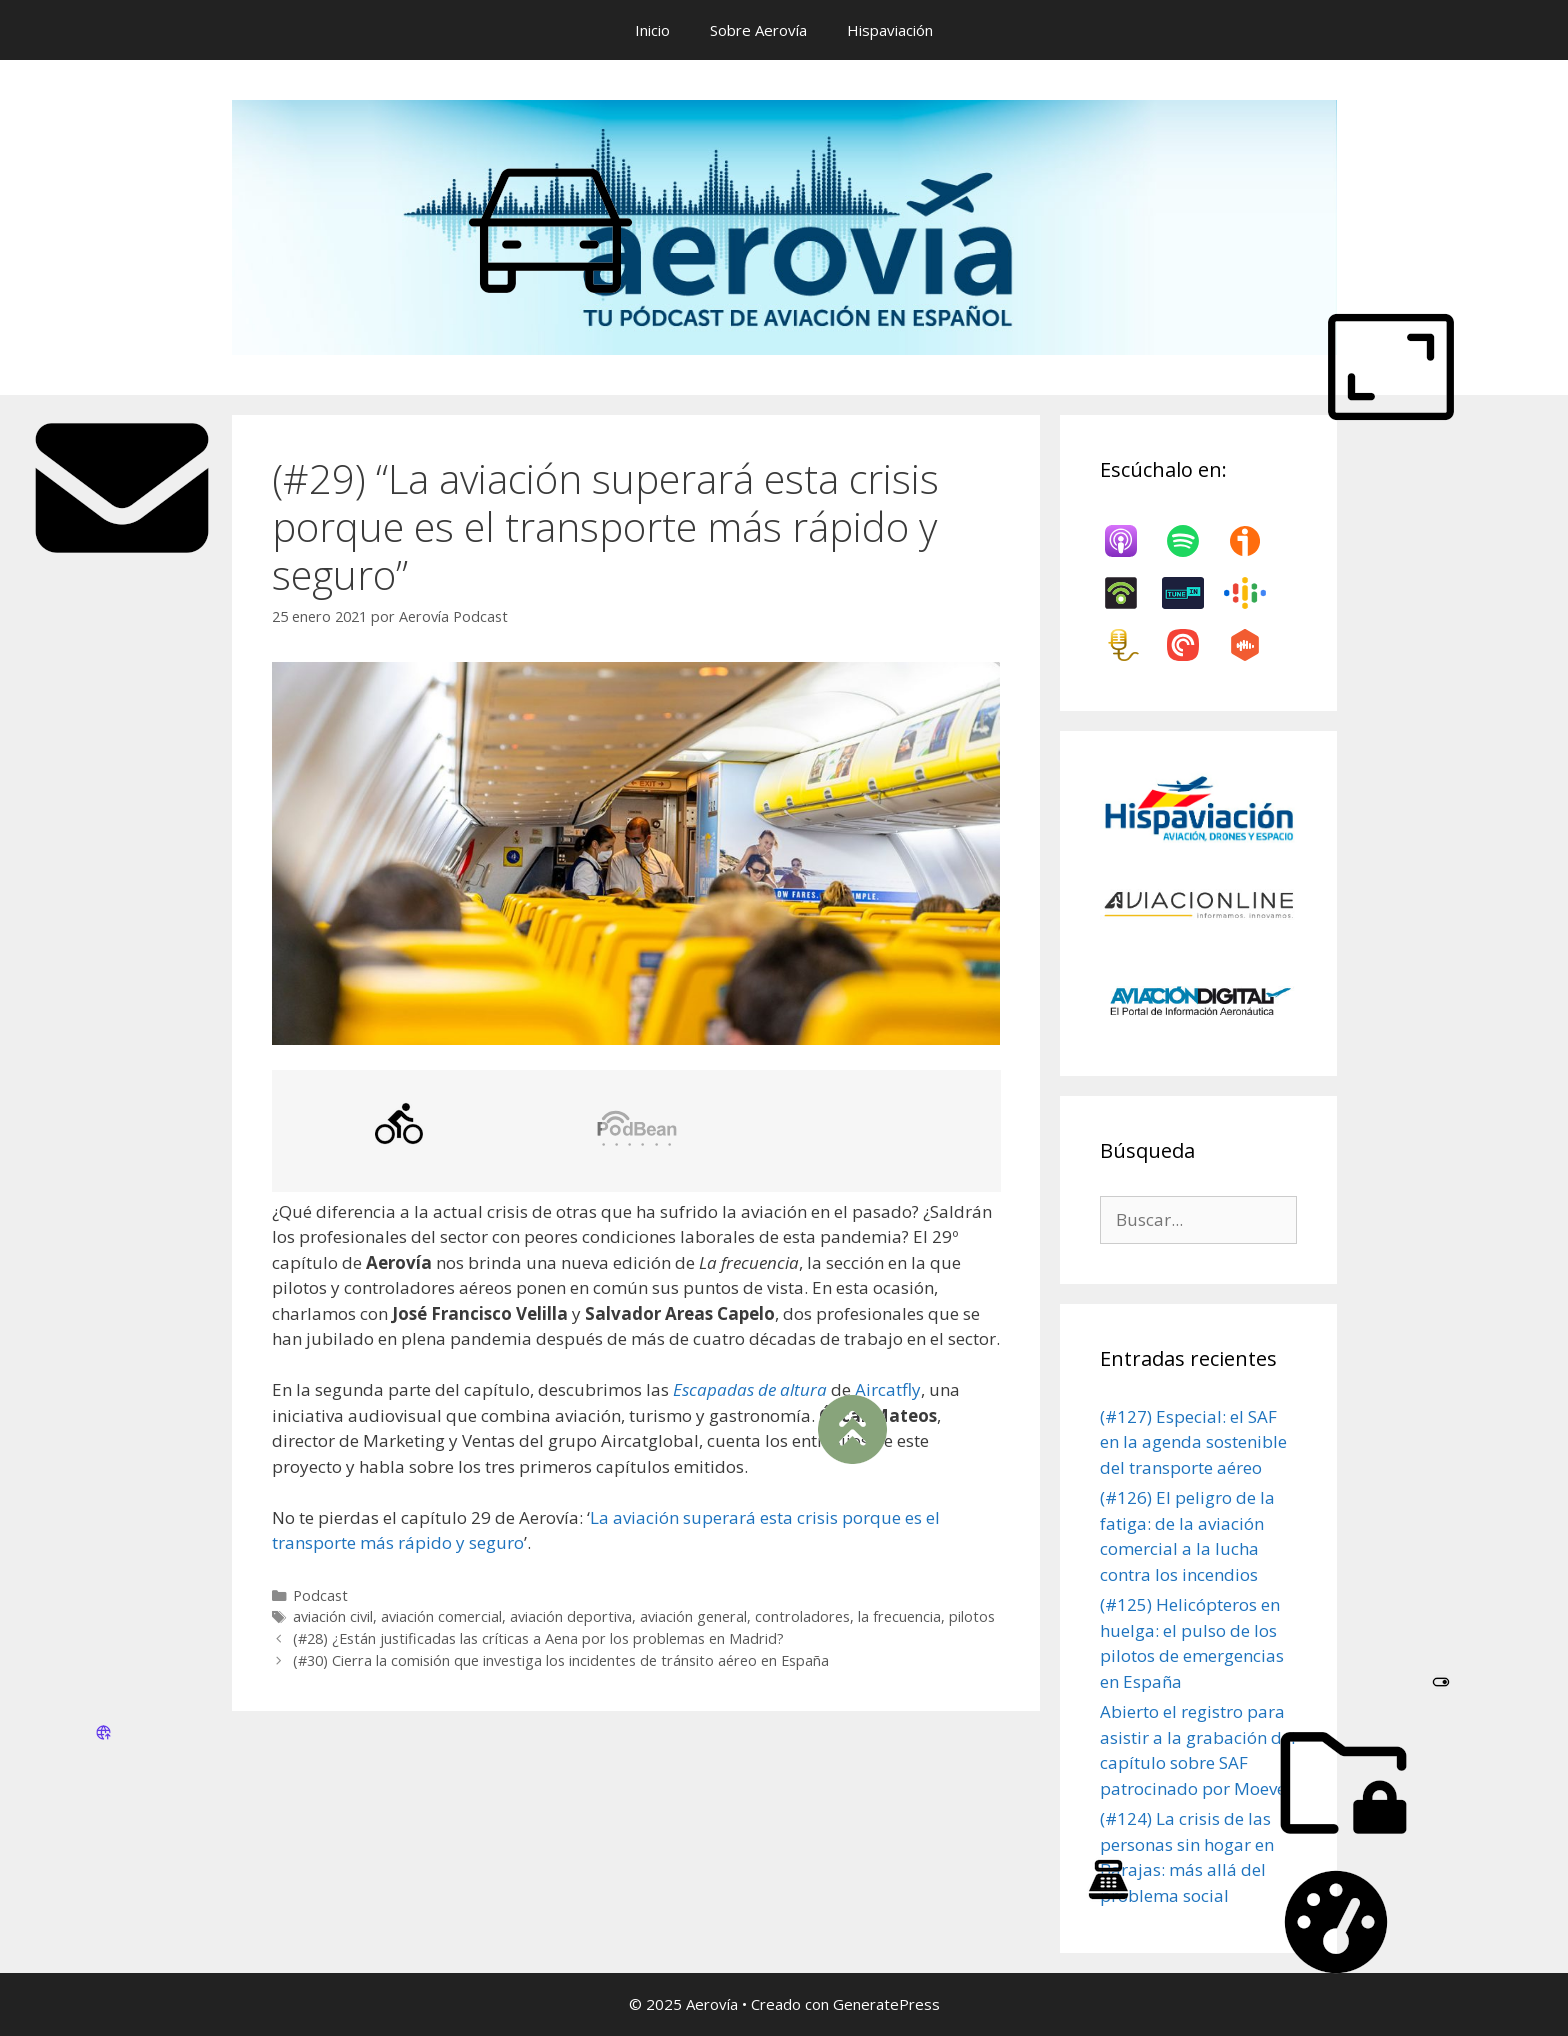 The height and width of the screenshot is (2036, 1568). Describe the element at coordinates (1336, 1922) in the screenshot. I see `view performance or speed metrics` at that location.